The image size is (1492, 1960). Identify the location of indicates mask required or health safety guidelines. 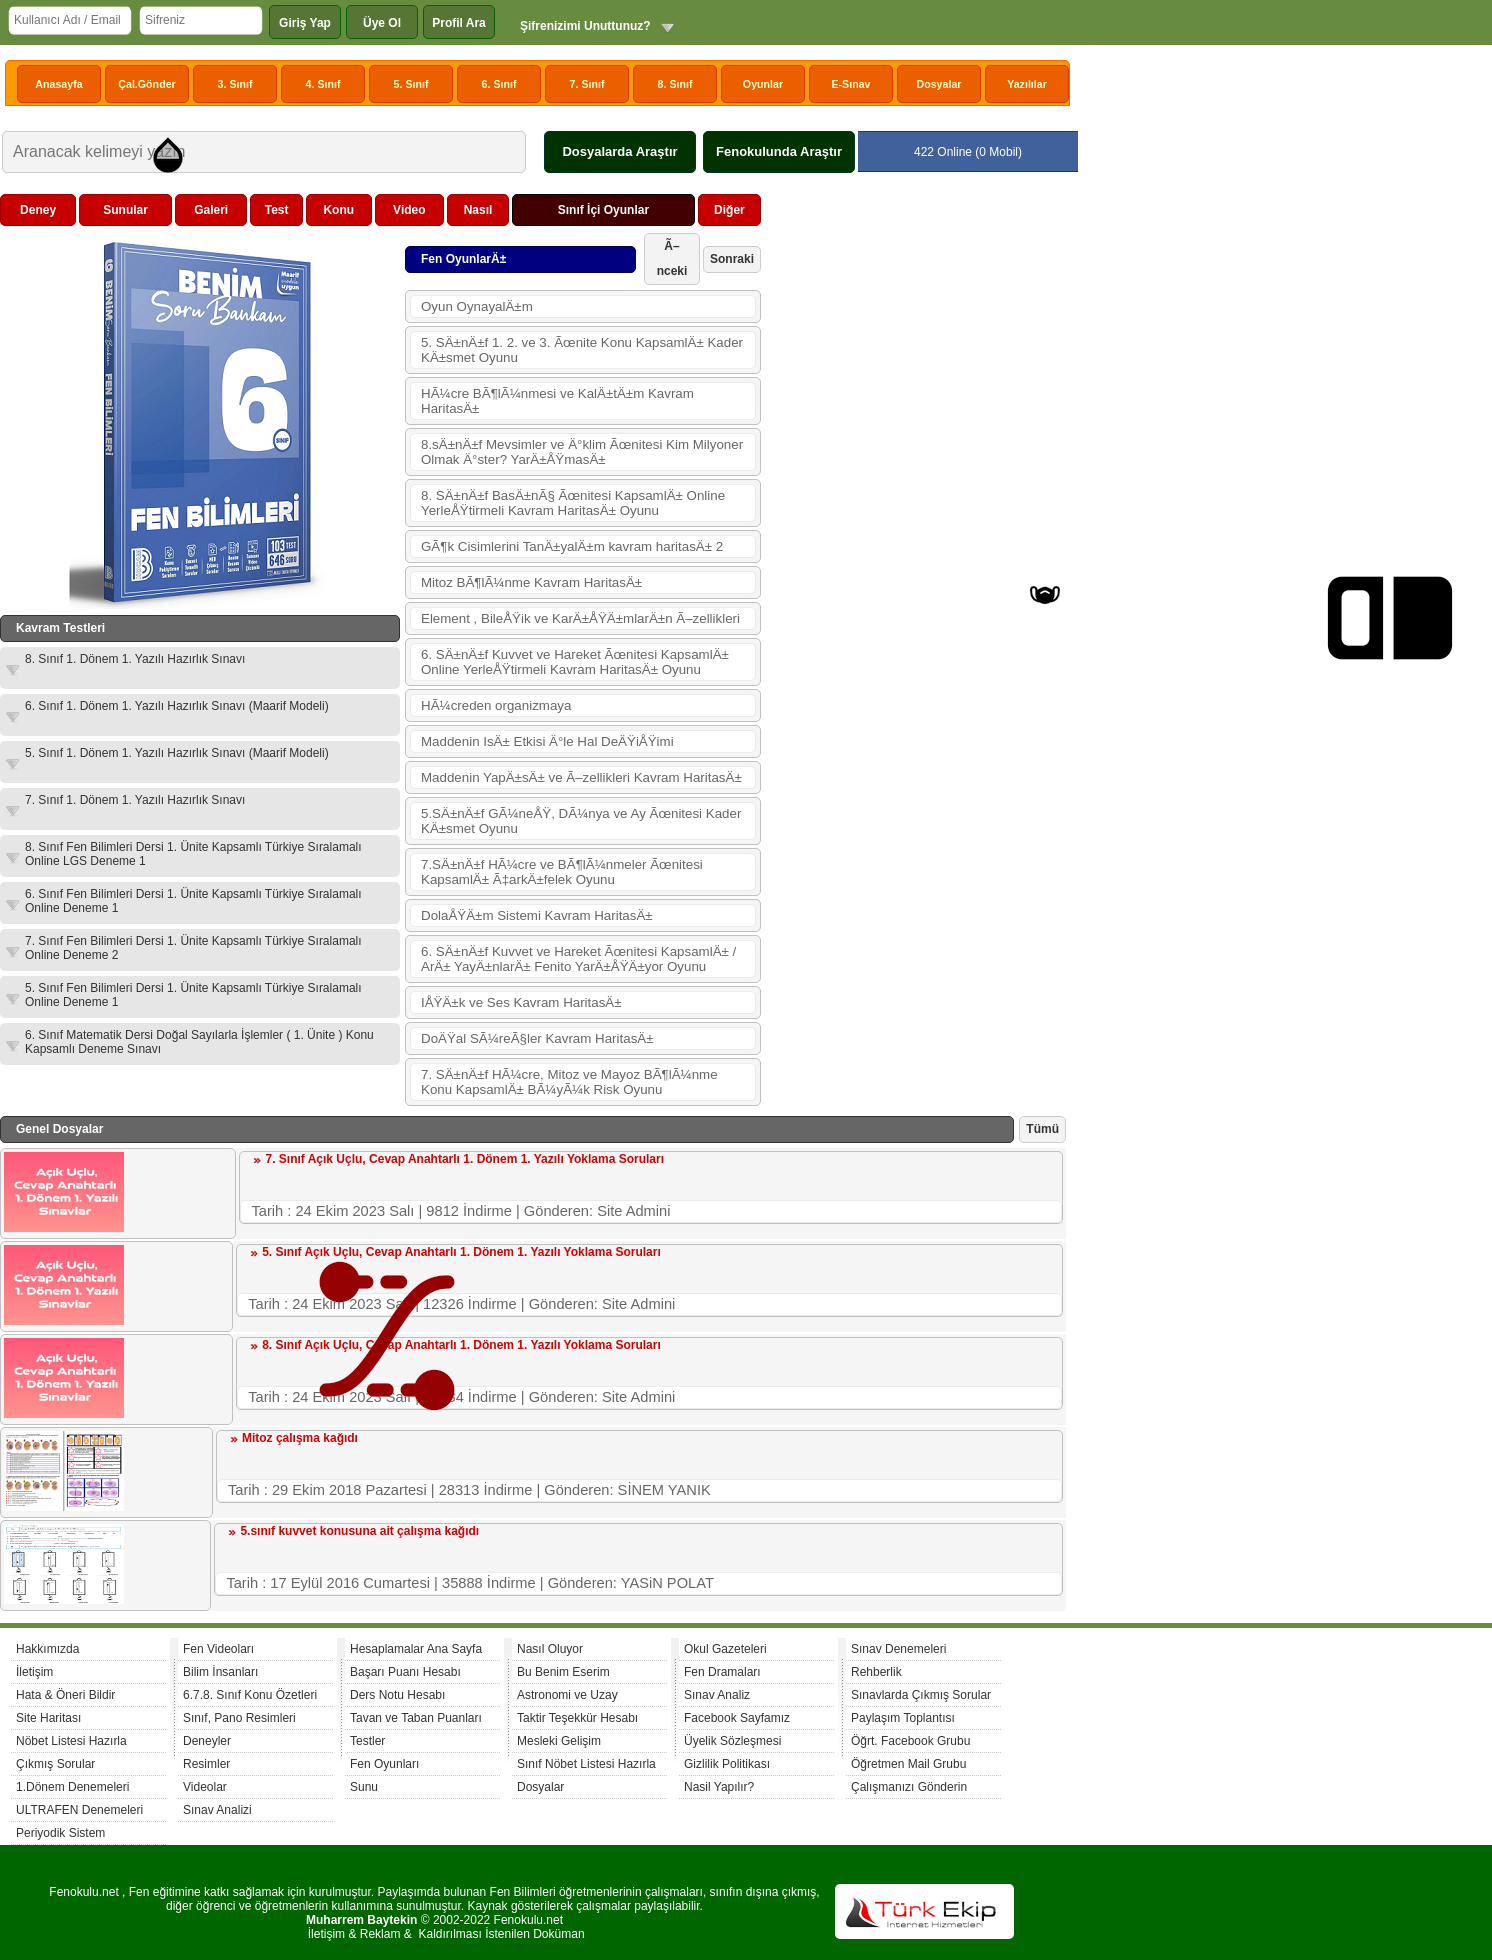
(1045, 595).